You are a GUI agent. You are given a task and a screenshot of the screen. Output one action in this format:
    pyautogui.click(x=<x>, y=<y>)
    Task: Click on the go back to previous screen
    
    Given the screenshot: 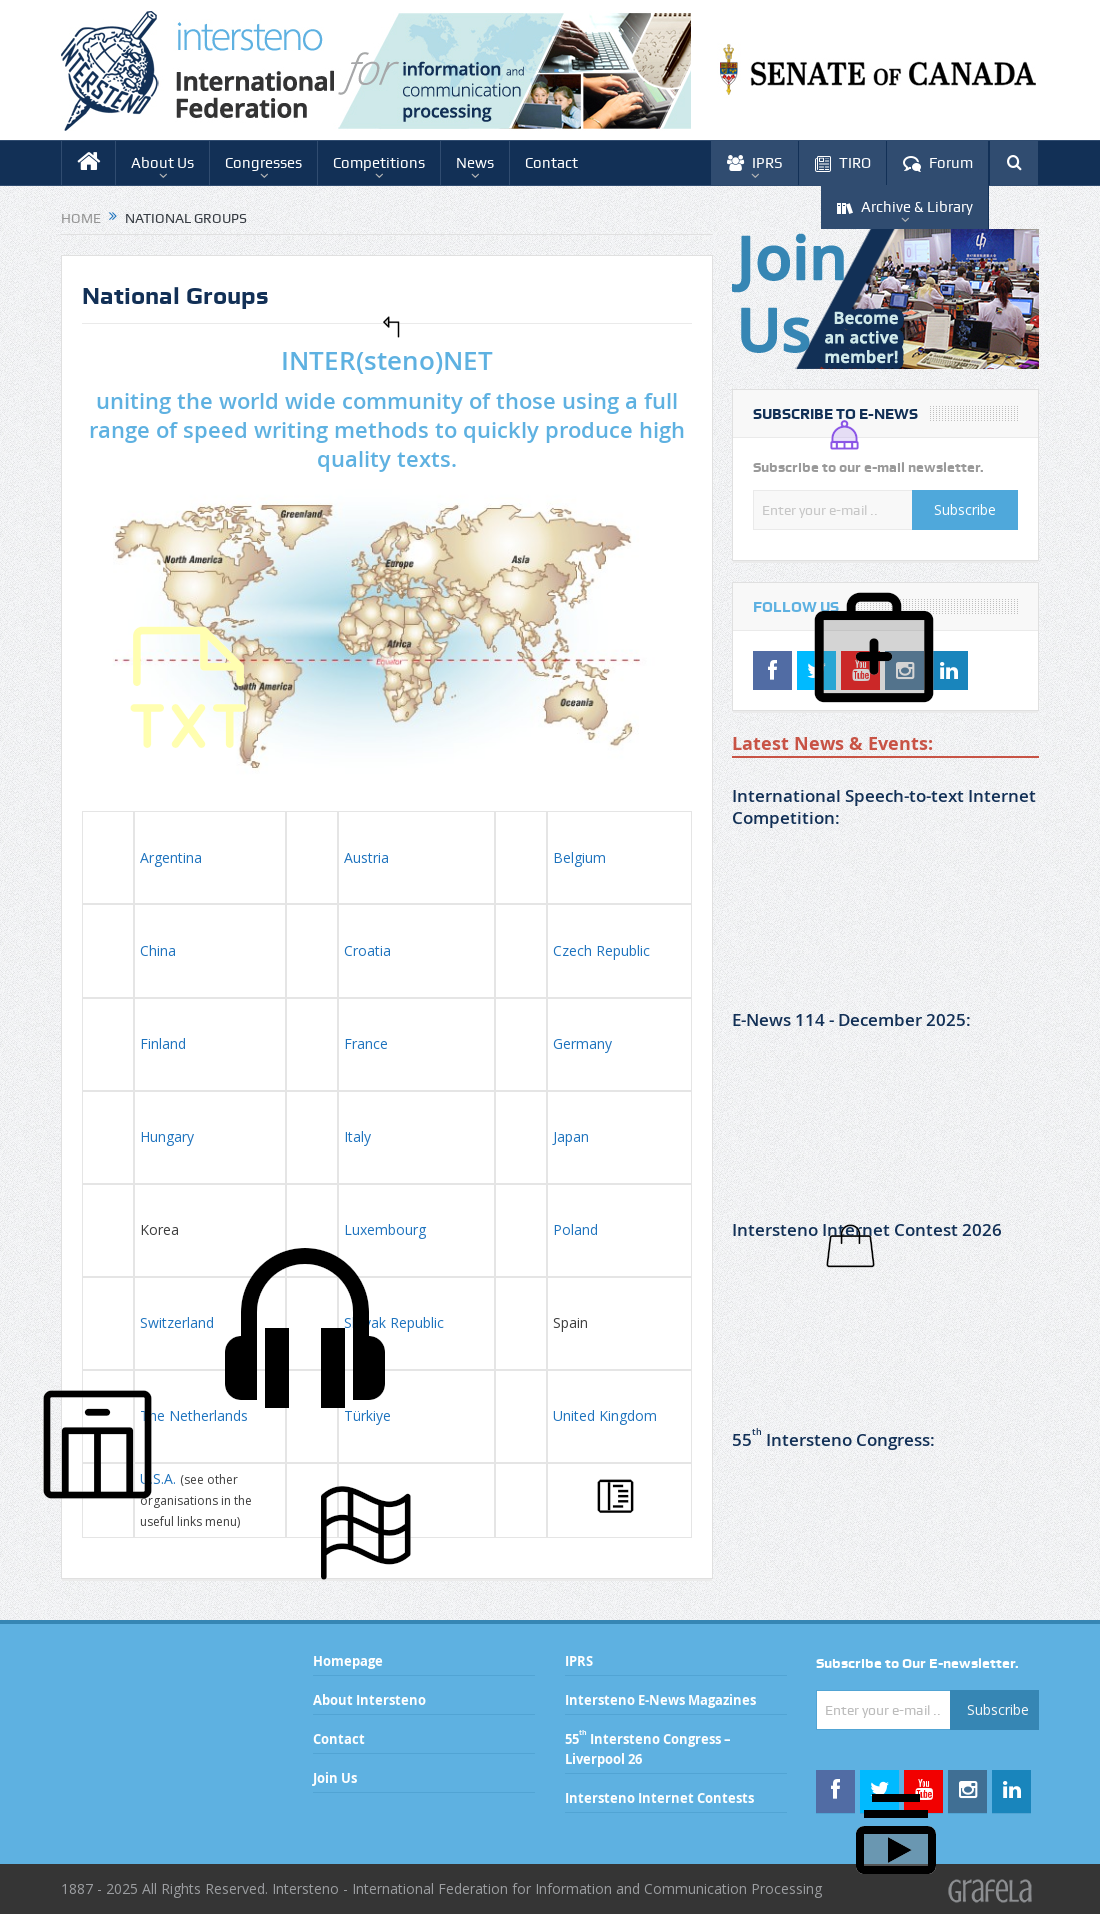 What is the action you would take?
    pyautogui.click(x=392, y=327)
    